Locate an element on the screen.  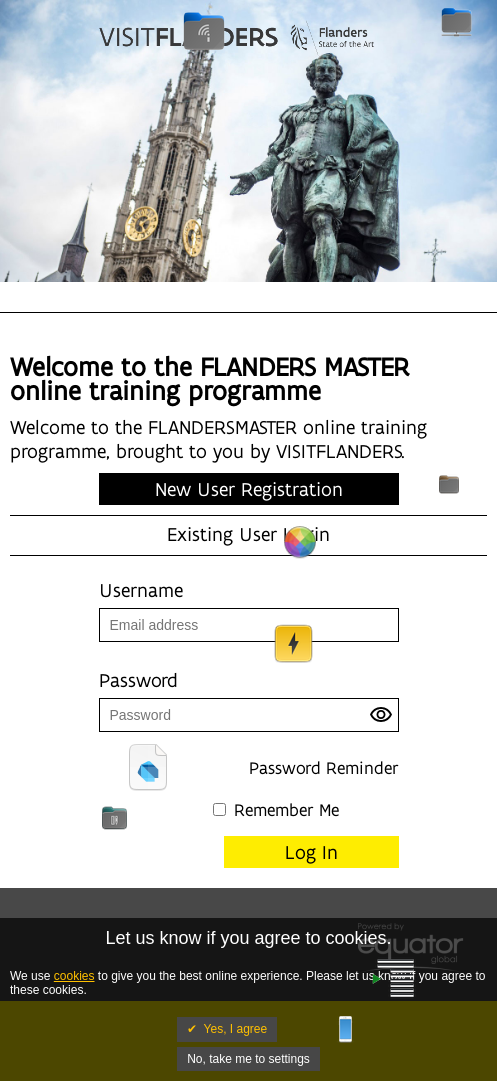
connect to or manage your iPhone device is located at coordinates (345, 1029).